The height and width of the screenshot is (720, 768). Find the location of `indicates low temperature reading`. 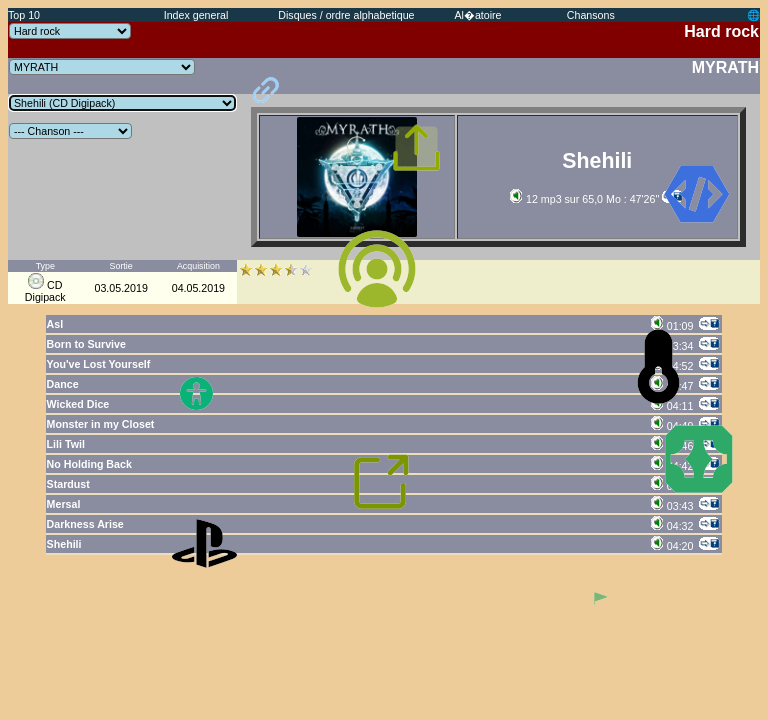

indicates low temperature reading is located at coordinates (658, 366).